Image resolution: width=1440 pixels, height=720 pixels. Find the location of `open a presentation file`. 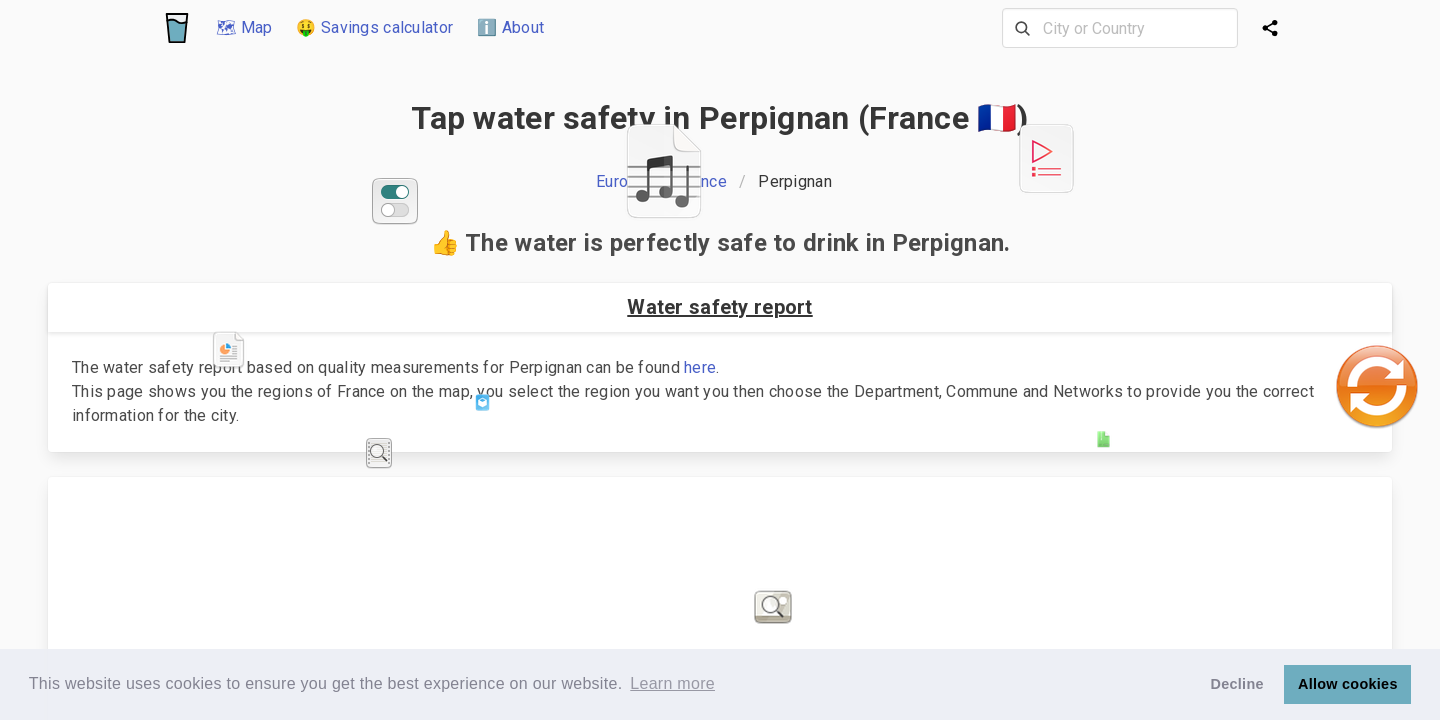

open a presentation file is located at coordinates (228, 349).